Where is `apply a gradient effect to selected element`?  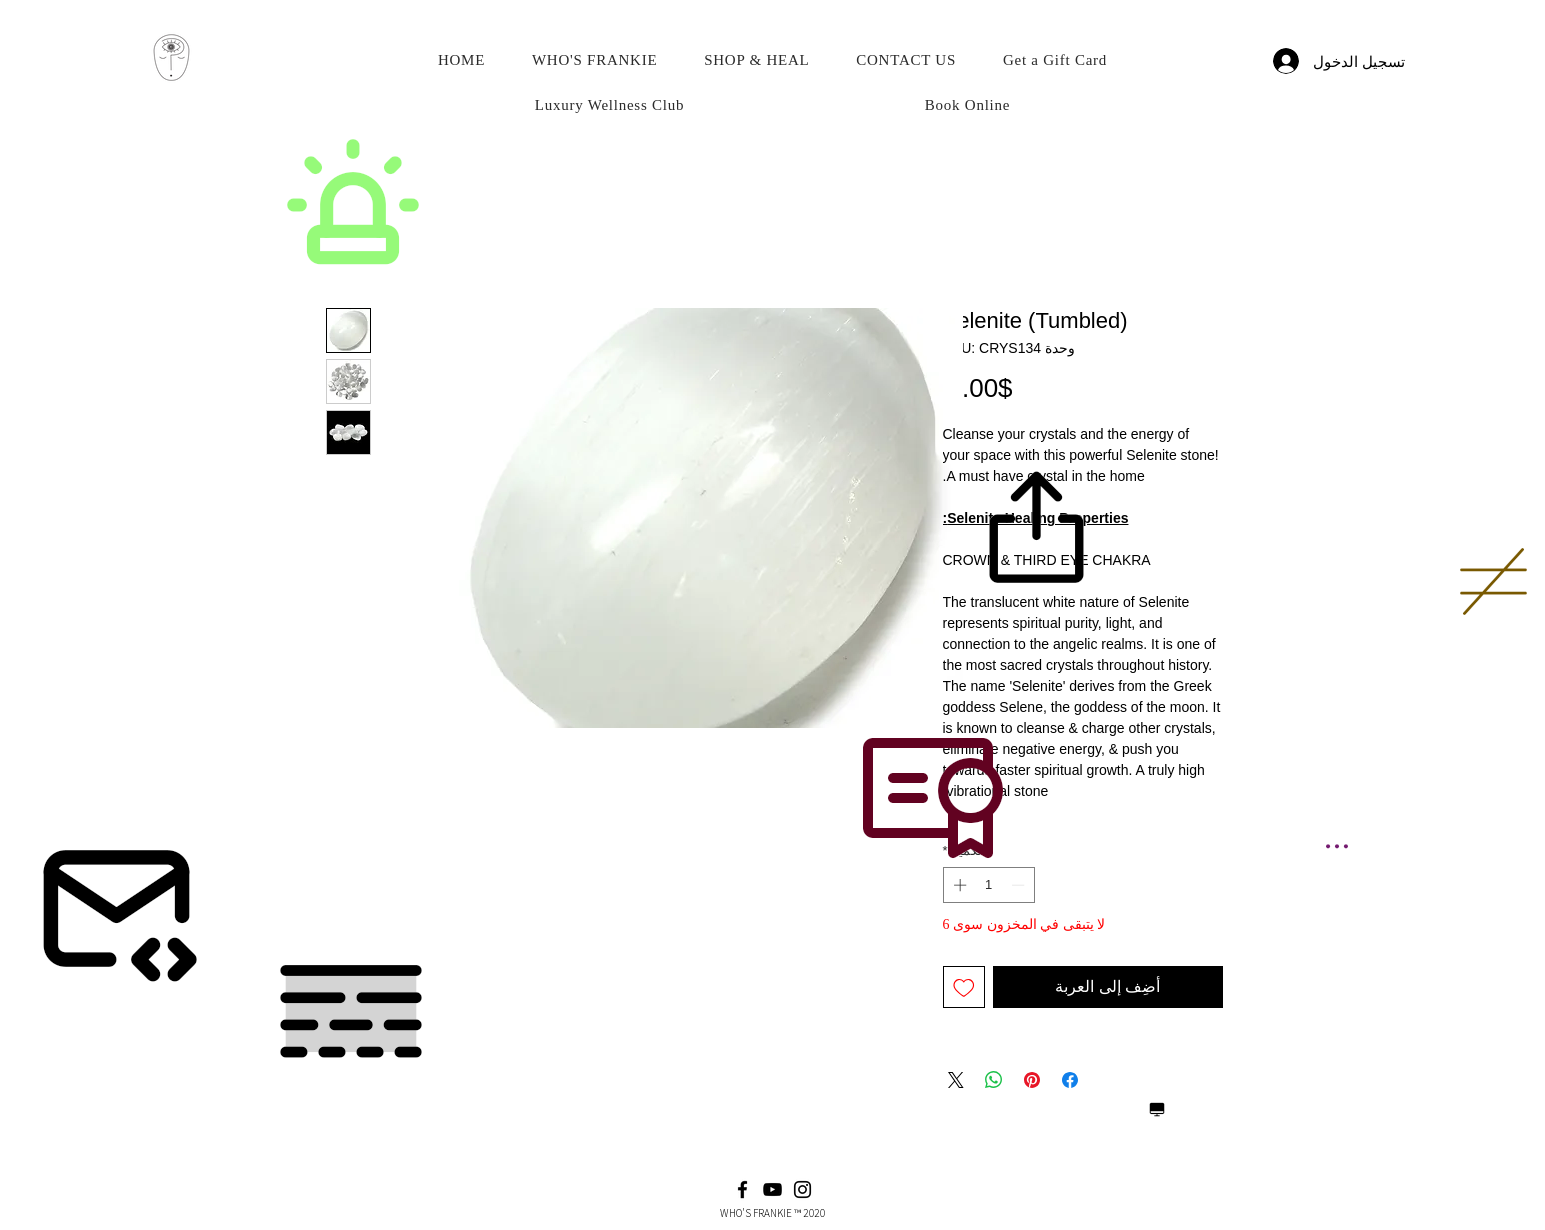 apply a gradient effect to selected element is located at coordinates (351, 1014).